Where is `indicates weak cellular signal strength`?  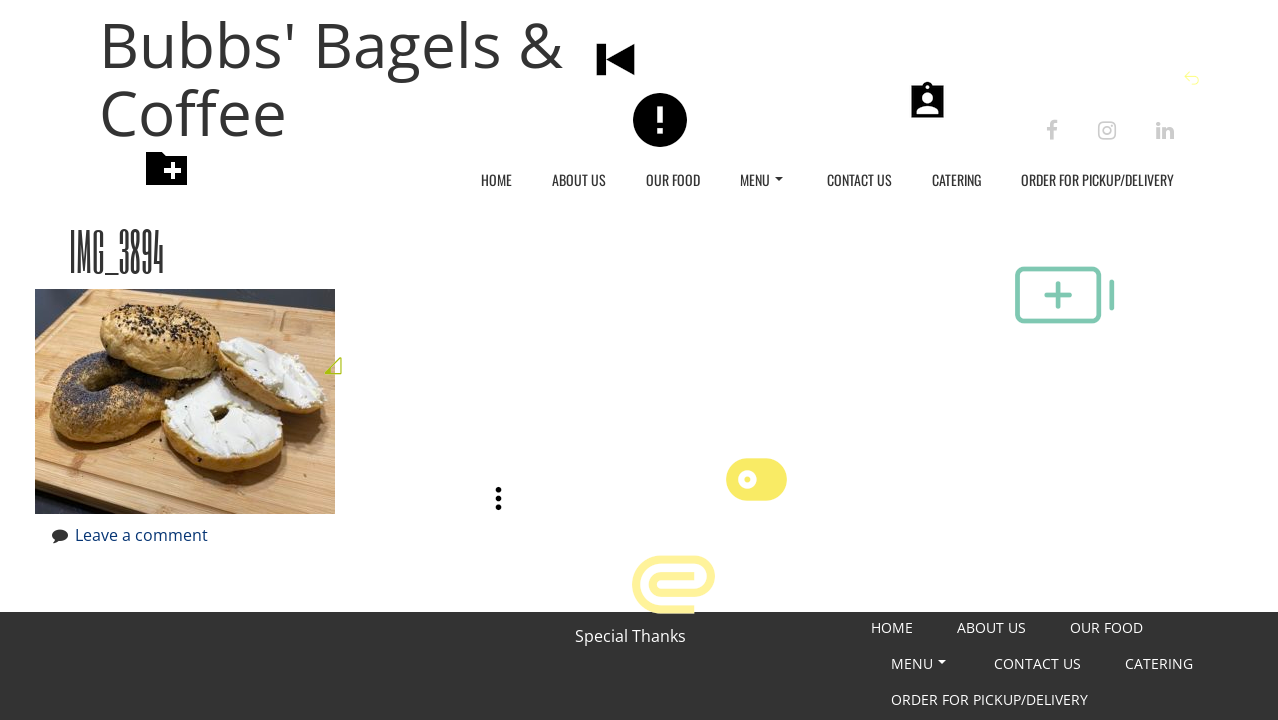
indicates weak cellular signal strength is located at coordinates (334, 366).